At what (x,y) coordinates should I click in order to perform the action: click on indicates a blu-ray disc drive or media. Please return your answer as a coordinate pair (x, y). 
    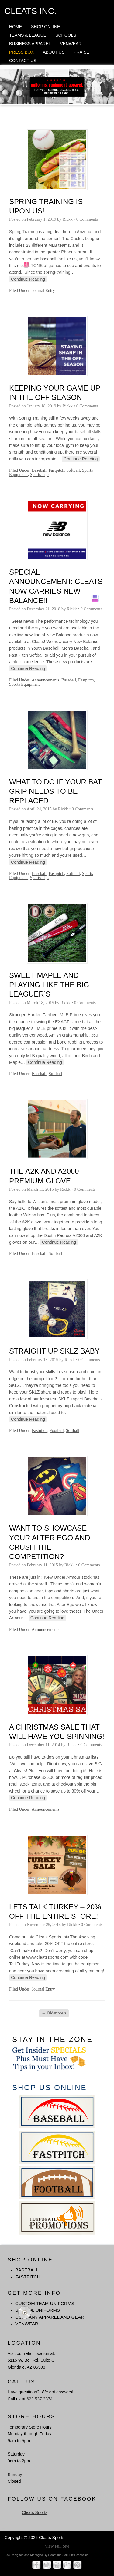
    Looking at the image, I should click on (25, 2313).